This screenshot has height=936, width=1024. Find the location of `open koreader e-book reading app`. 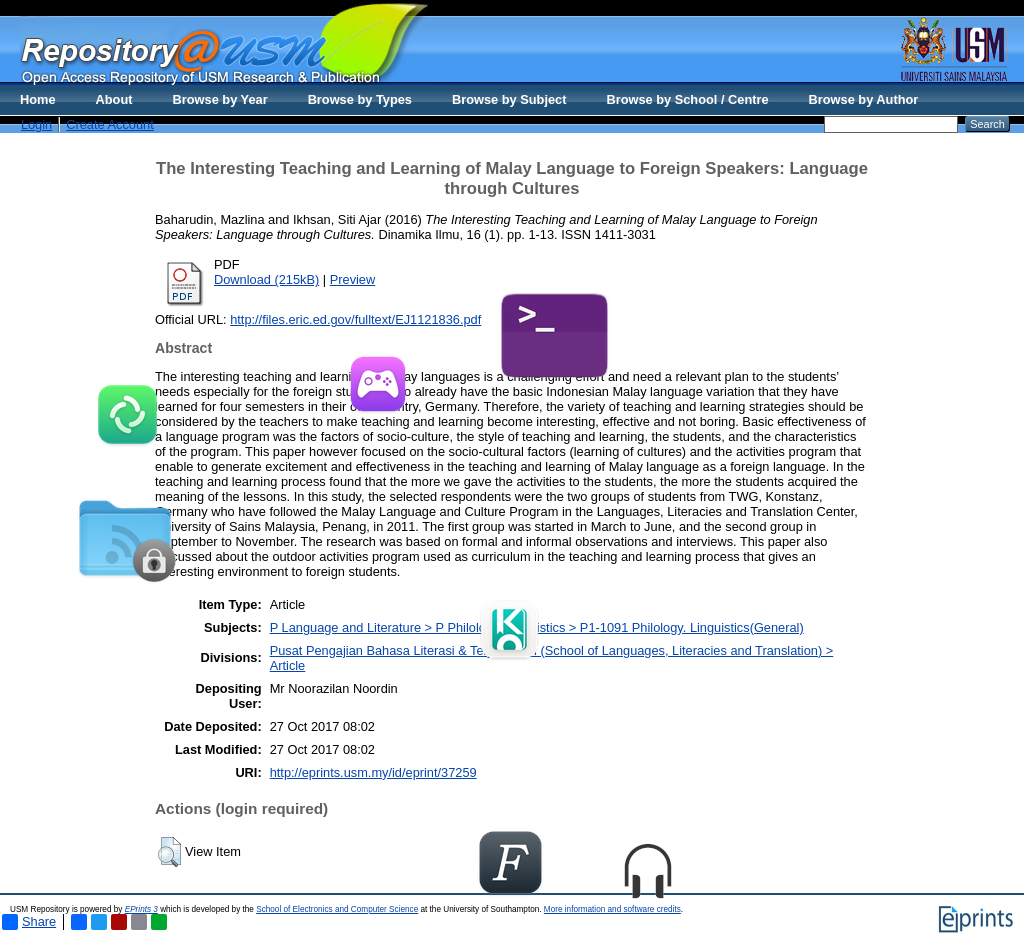

open koreader e-book reading app is located at coordinates (509, 629).